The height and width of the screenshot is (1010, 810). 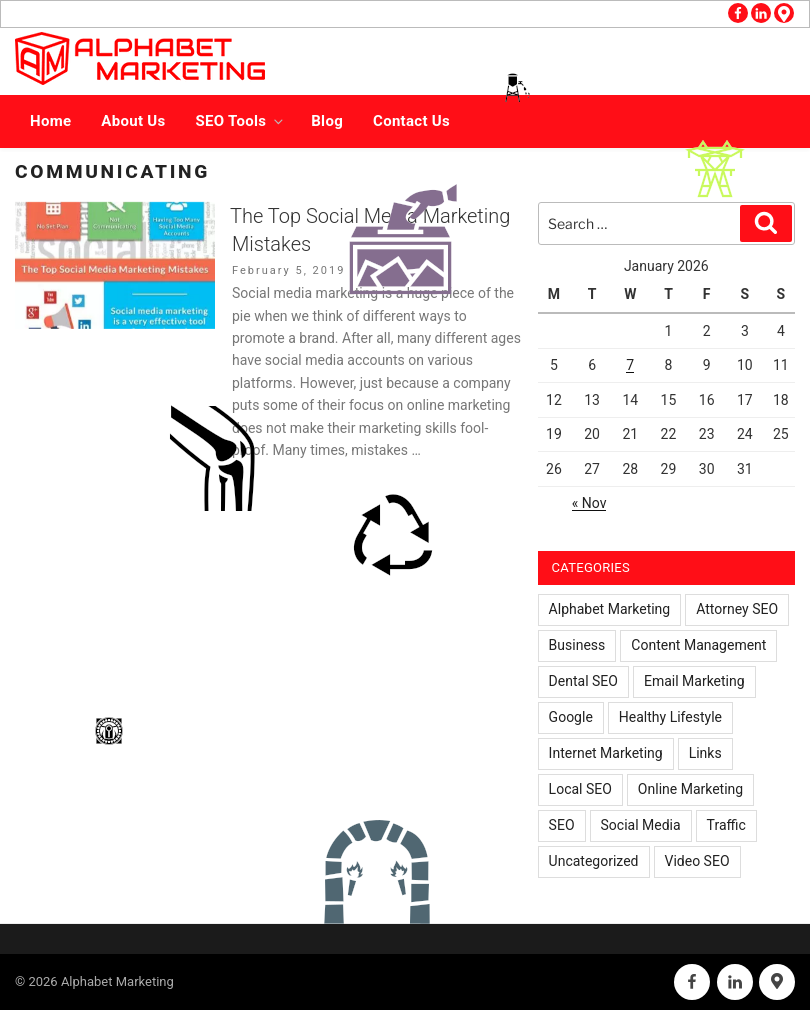 What do you see at coordinates (400, 239) in the screenshot?
I see `cast your vote` at bounding box center [400, 239].